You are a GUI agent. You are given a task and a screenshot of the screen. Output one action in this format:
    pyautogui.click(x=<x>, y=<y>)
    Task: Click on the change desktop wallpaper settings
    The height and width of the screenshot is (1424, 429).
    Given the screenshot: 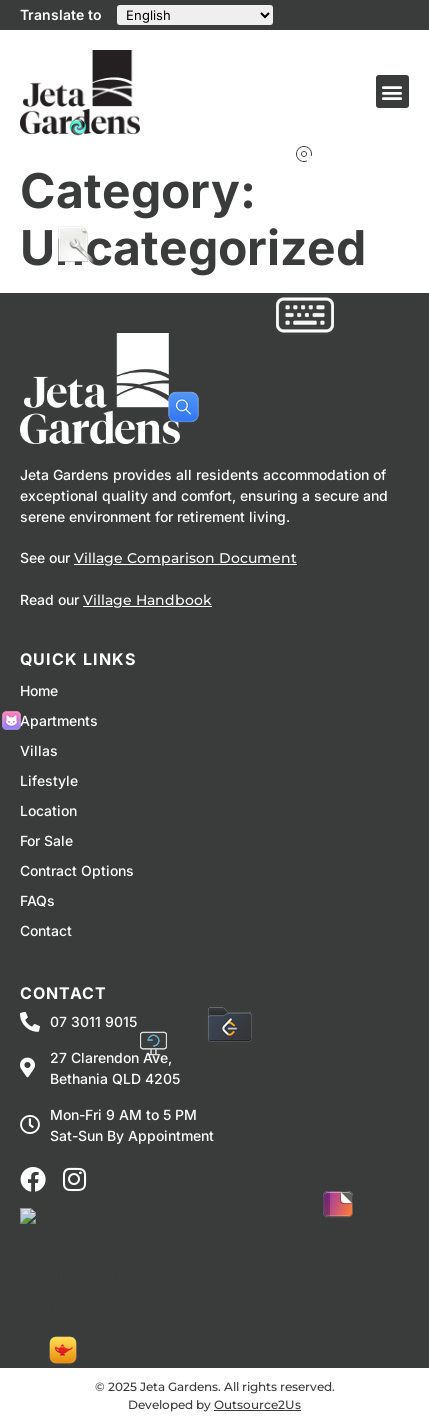 What is the action you would take?
    pyautogui.click(x=338, y=1204)
    